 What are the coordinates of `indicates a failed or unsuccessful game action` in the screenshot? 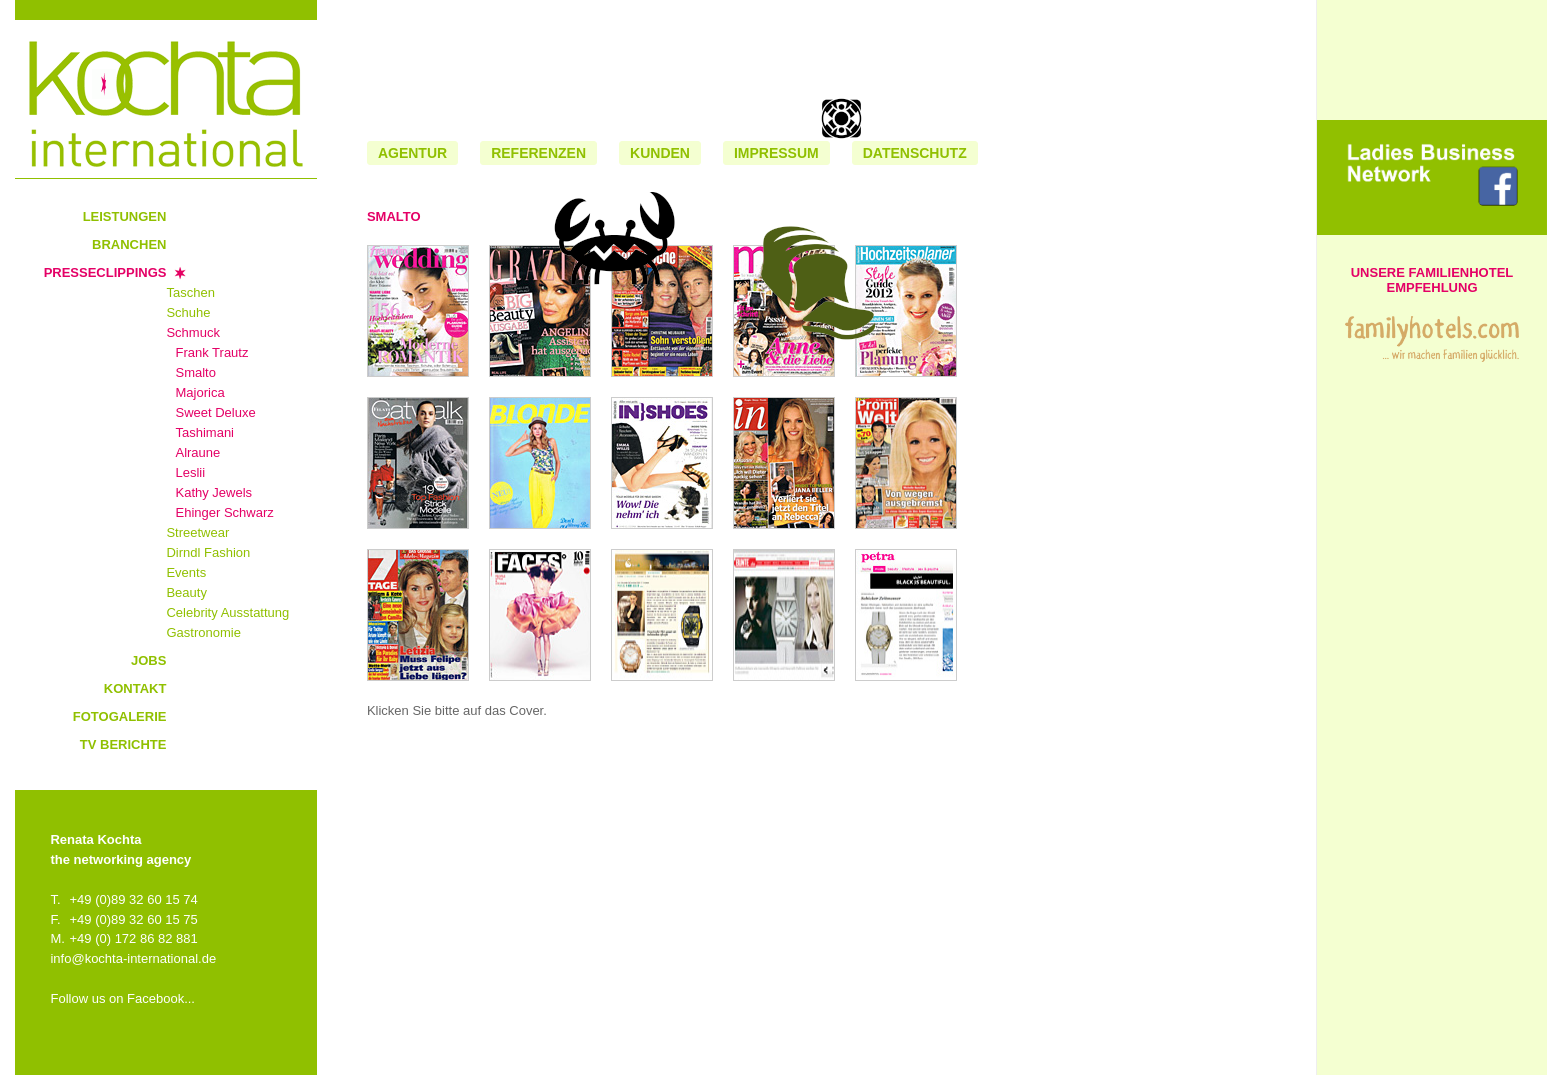 It's located at (614, 240).